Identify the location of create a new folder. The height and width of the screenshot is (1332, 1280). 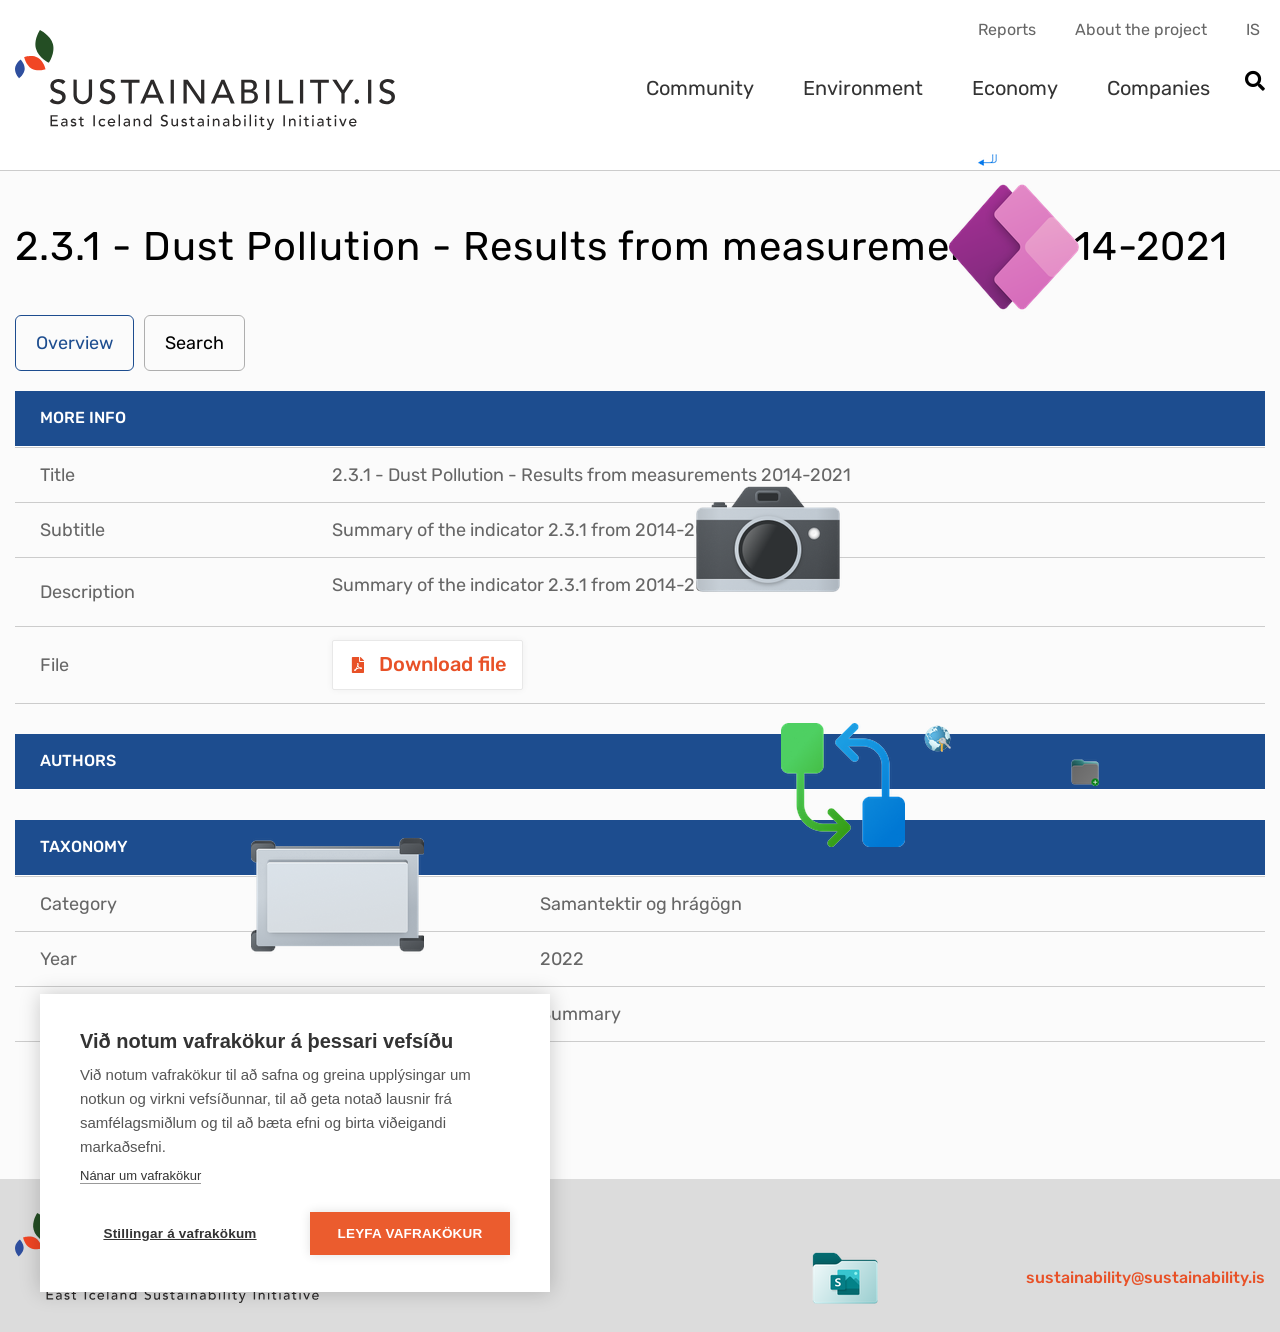
(1085, 772).